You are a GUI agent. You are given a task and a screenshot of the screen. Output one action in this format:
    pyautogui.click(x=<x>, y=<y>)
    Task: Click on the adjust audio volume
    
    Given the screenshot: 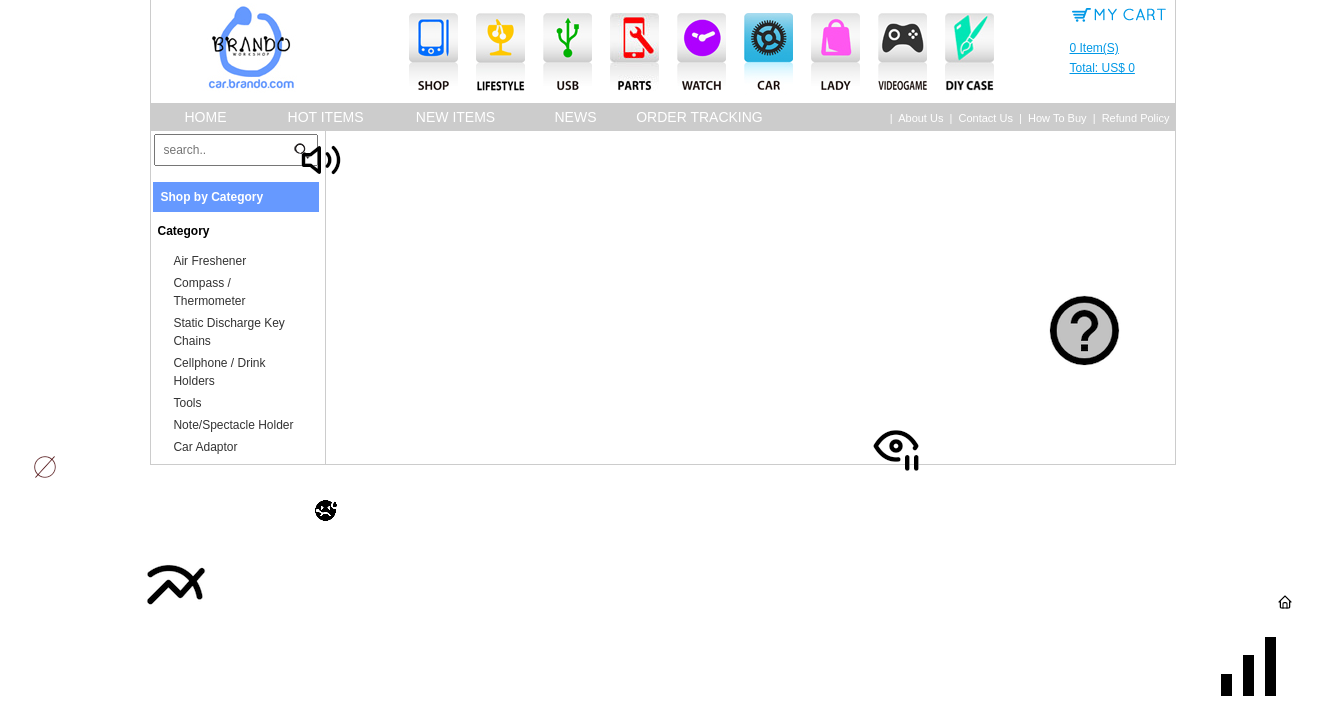 What is the action you would take?
    pyautogui.click(x=321, y=160)
    